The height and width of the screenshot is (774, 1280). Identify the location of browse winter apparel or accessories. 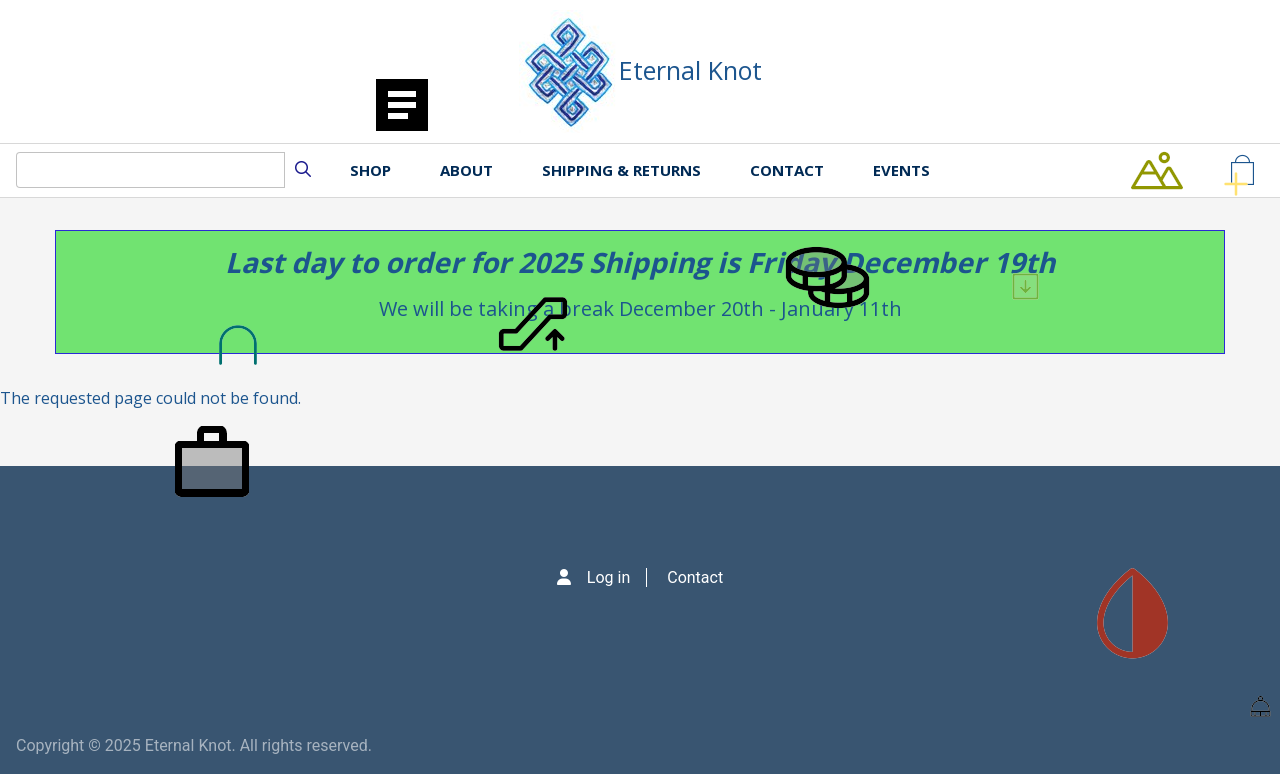
(1260, 707).